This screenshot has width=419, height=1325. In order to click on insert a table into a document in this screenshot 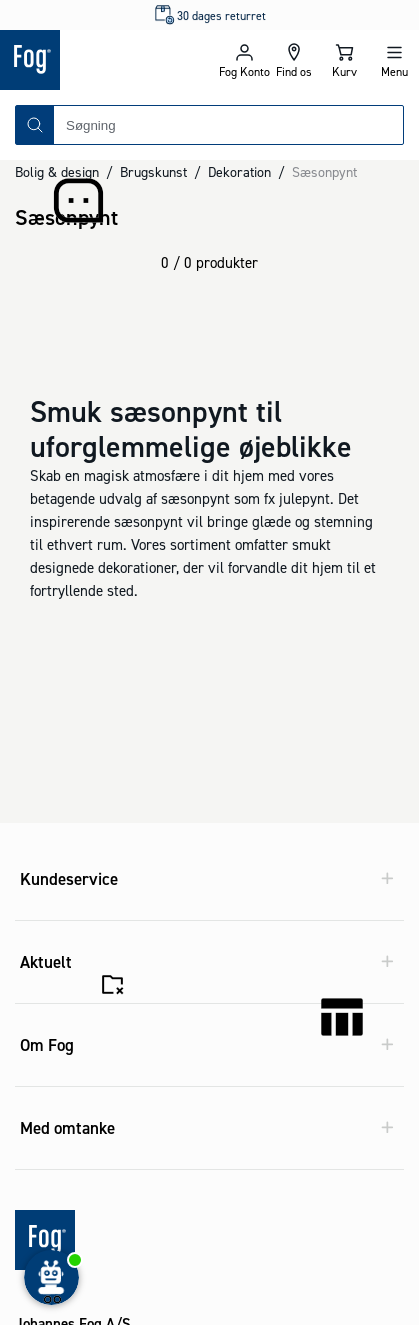, I will do `click(342, 1017)`.